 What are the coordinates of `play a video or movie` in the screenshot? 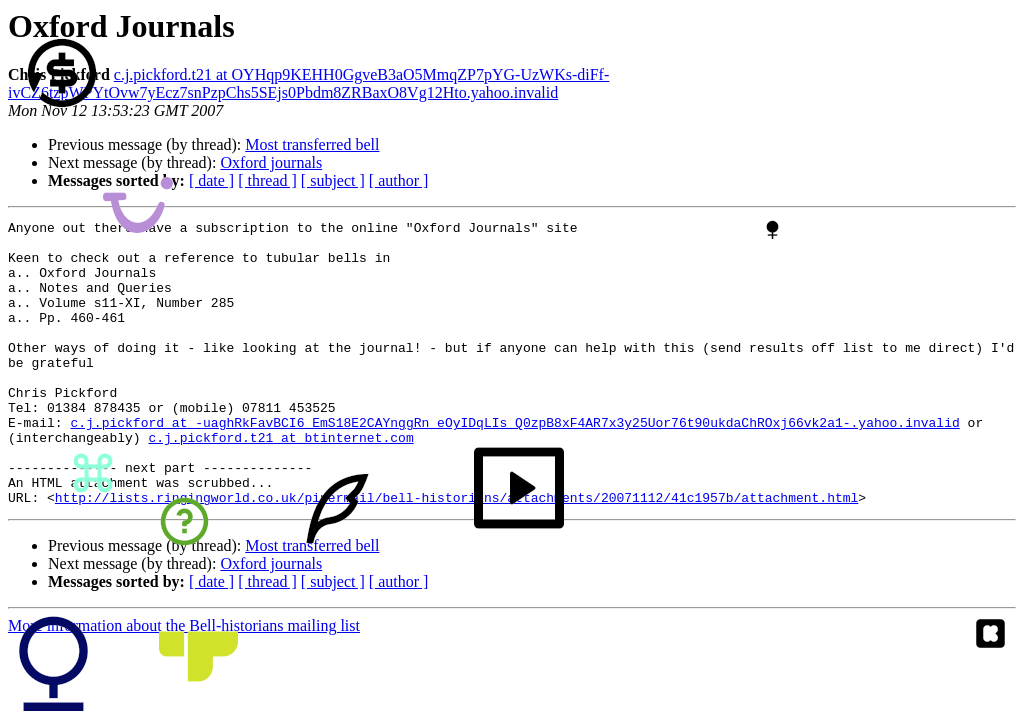 It's located at (519, 488).